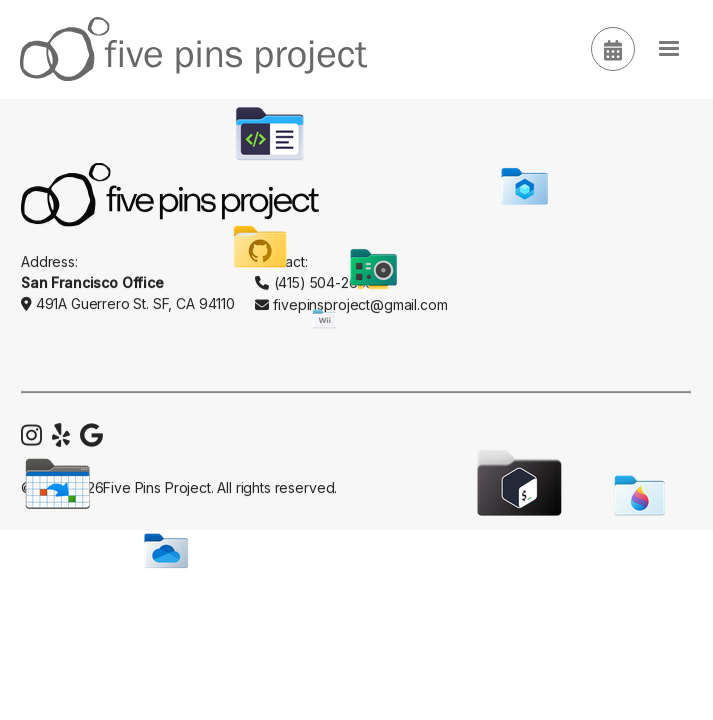  Describe the element at coordinates (166, 552) in the screenshot. I see `open your OneDrive synced folder` at that location.